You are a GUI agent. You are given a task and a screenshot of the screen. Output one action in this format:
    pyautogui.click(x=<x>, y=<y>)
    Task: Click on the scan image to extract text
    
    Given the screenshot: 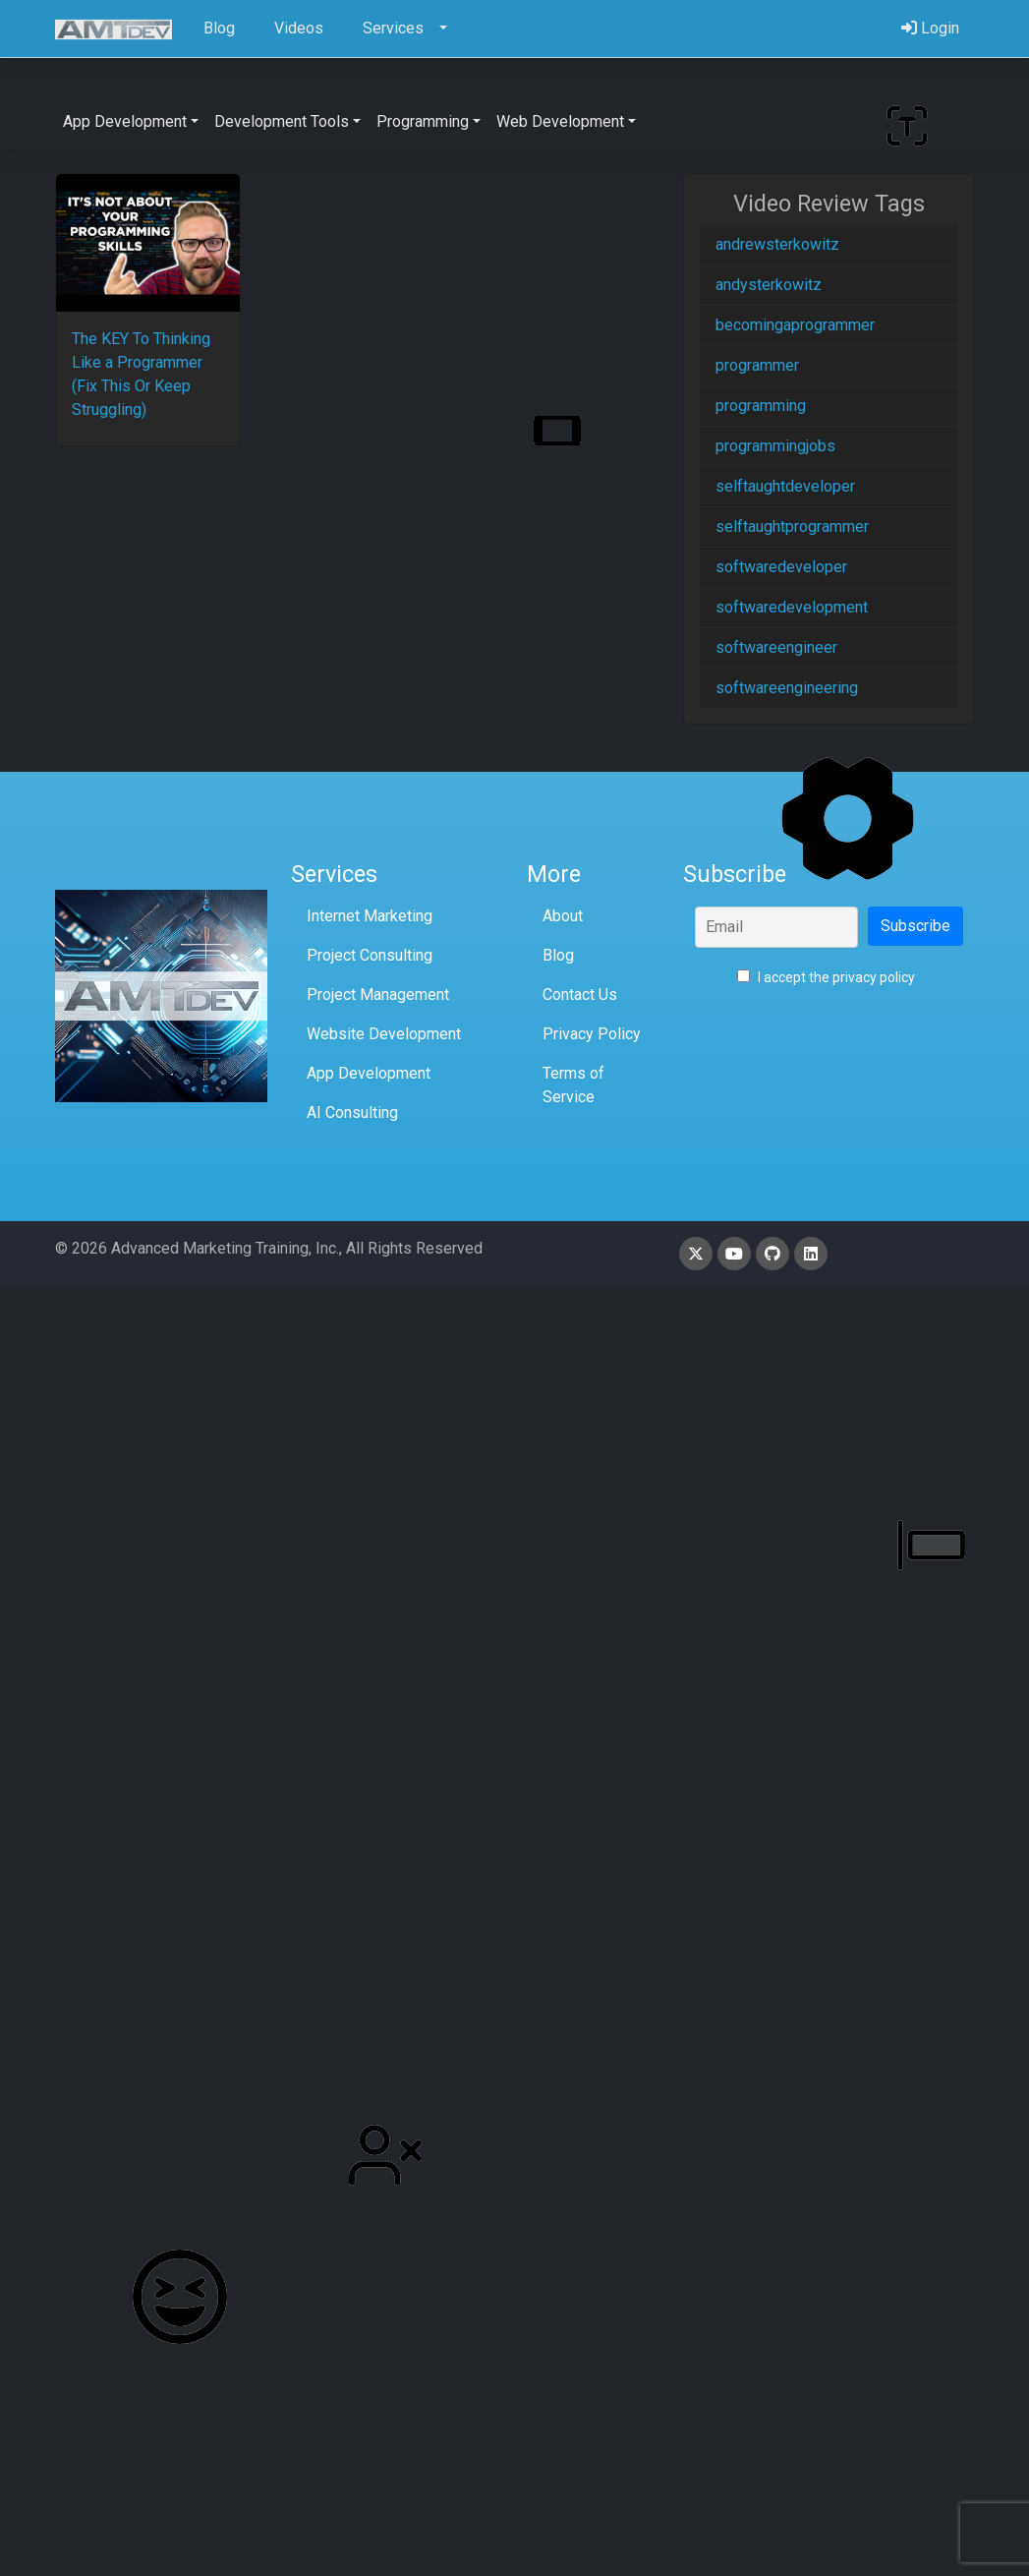 What is the action you would take?
    pyautogui.click(x=907, y=126)
    